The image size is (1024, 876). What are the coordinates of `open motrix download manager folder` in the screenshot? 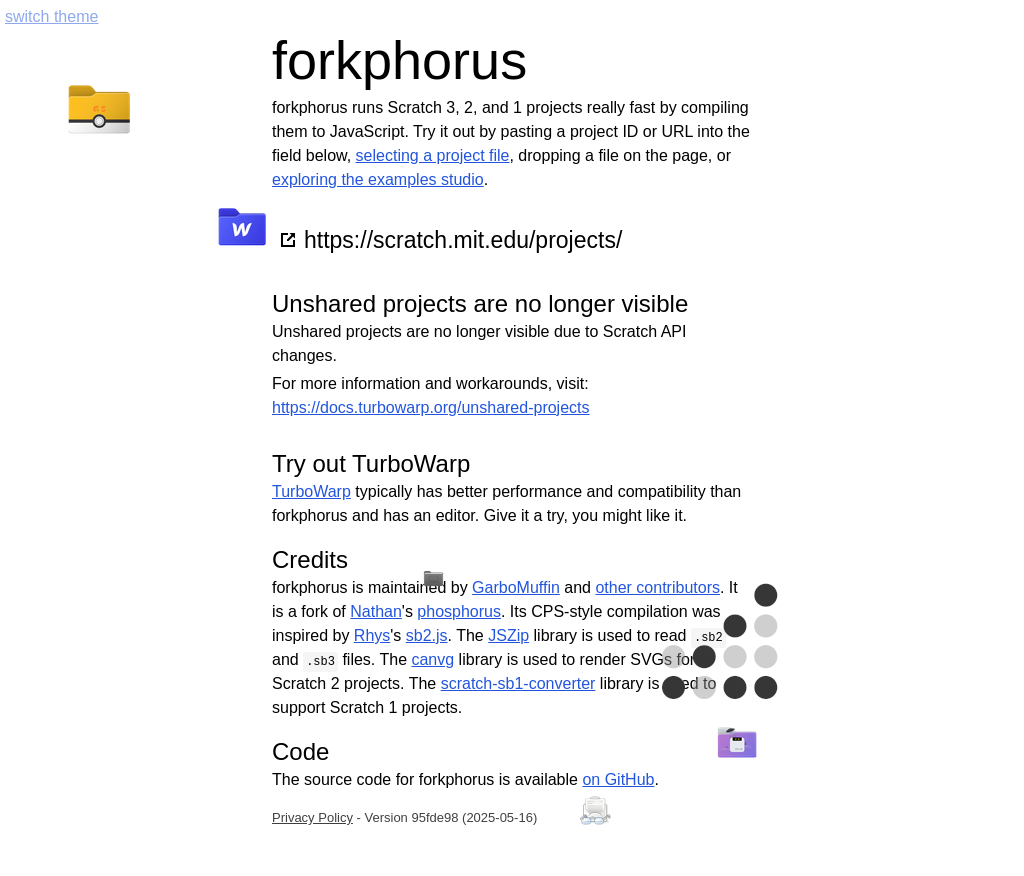 It's located at (737, 744).